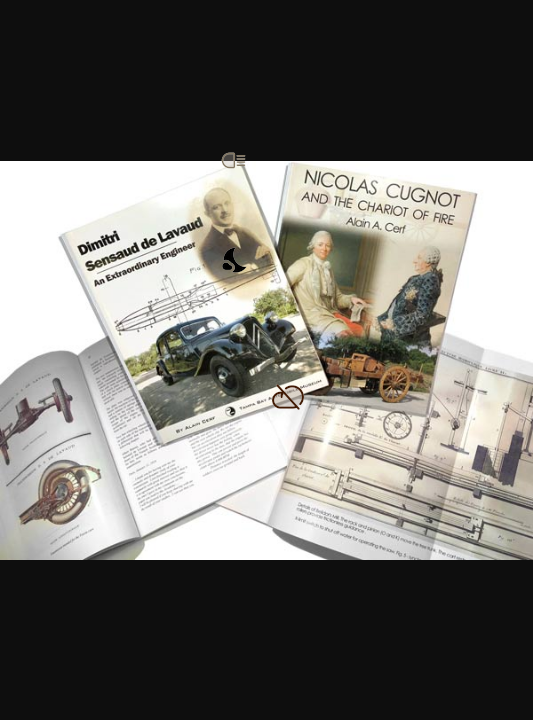 The image size is (533, 720). I want to click on toggle dark mode or night theme, so click(236, 260).